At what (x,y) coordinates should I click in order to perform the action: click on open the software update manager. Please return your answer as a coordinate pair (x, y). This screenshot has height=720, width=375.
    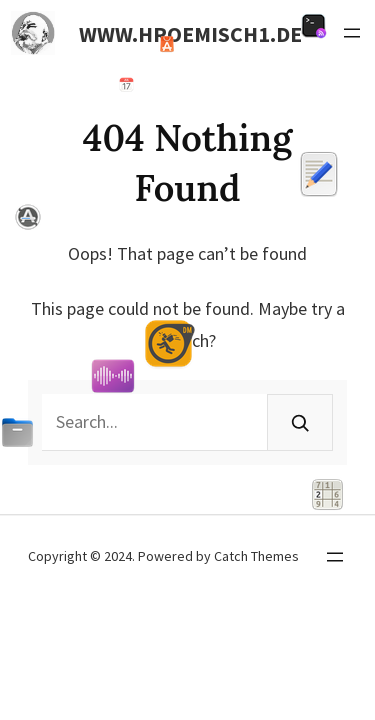
    Looking at the image, I should click on (28, 217).